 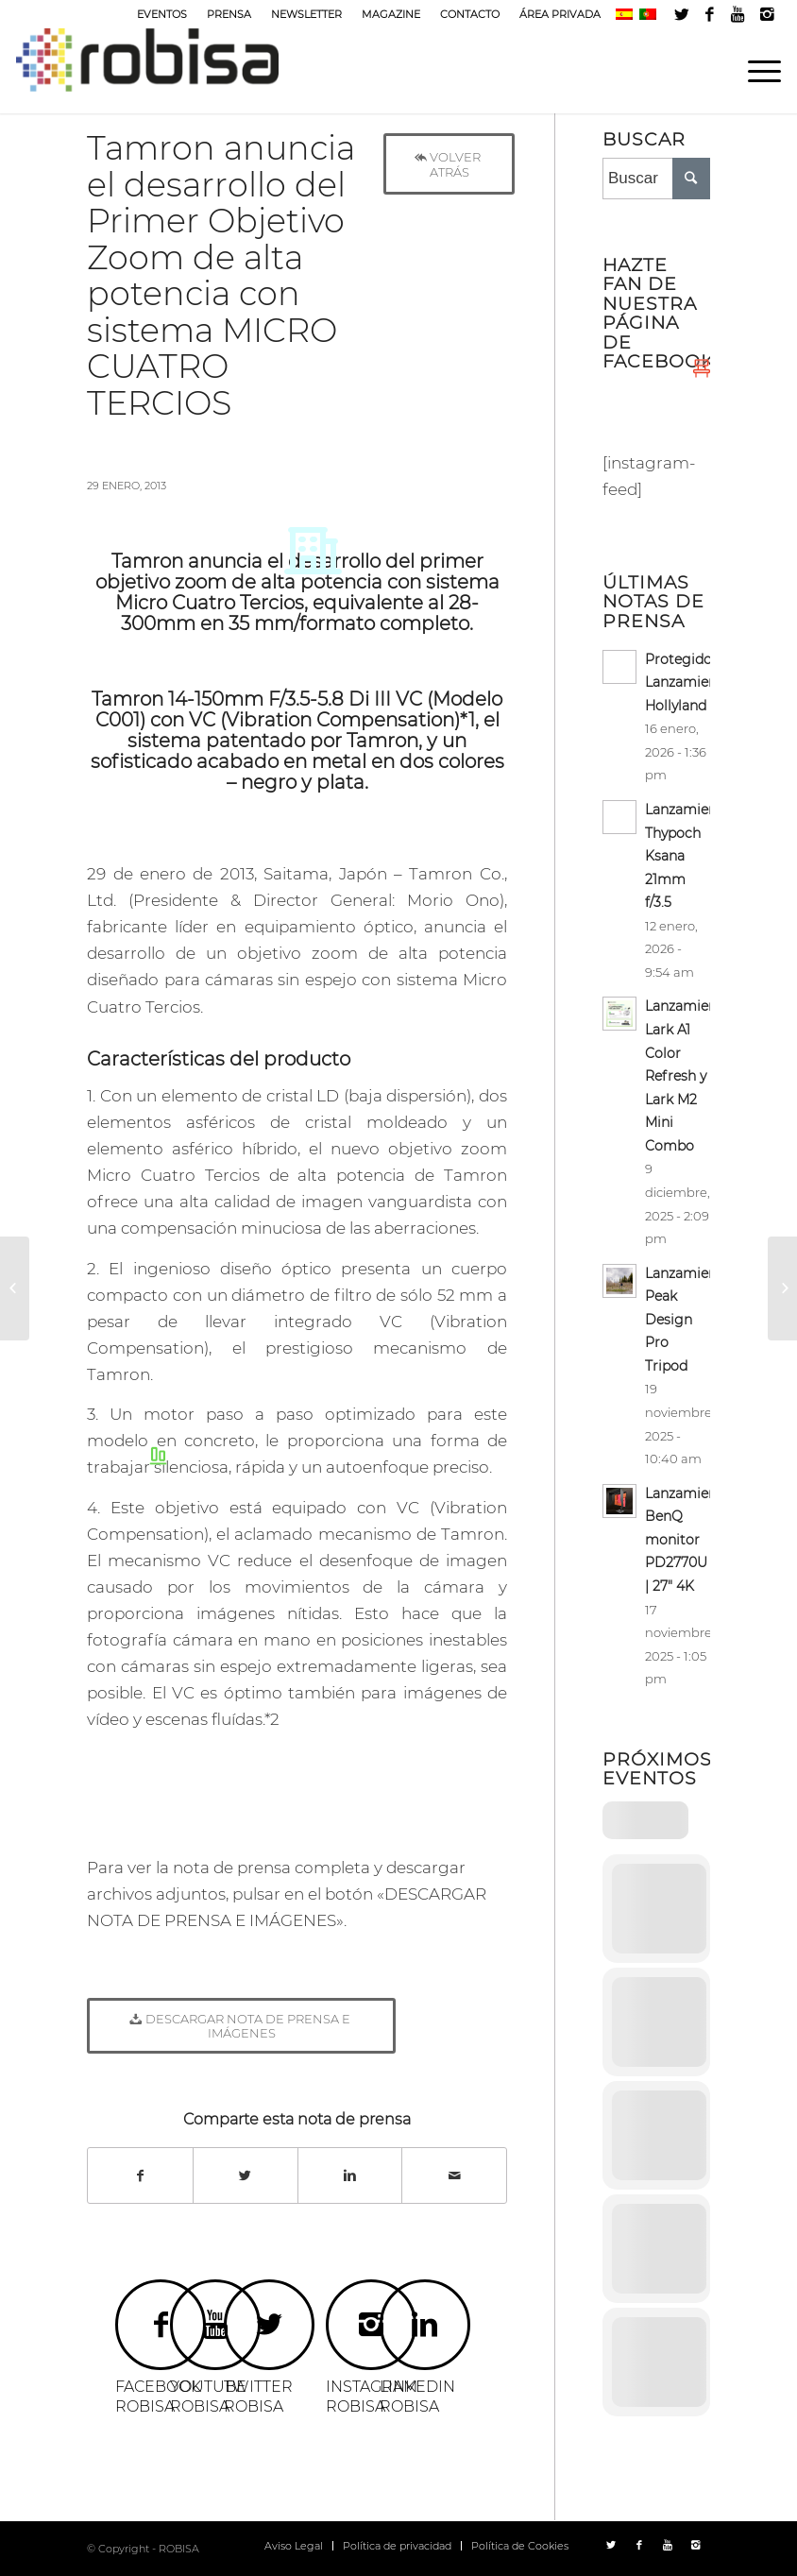 What do you see at coordinates (702, 368) in the screenshot?
I see `browse furniture or seating options` at bounding box center [702, 368].